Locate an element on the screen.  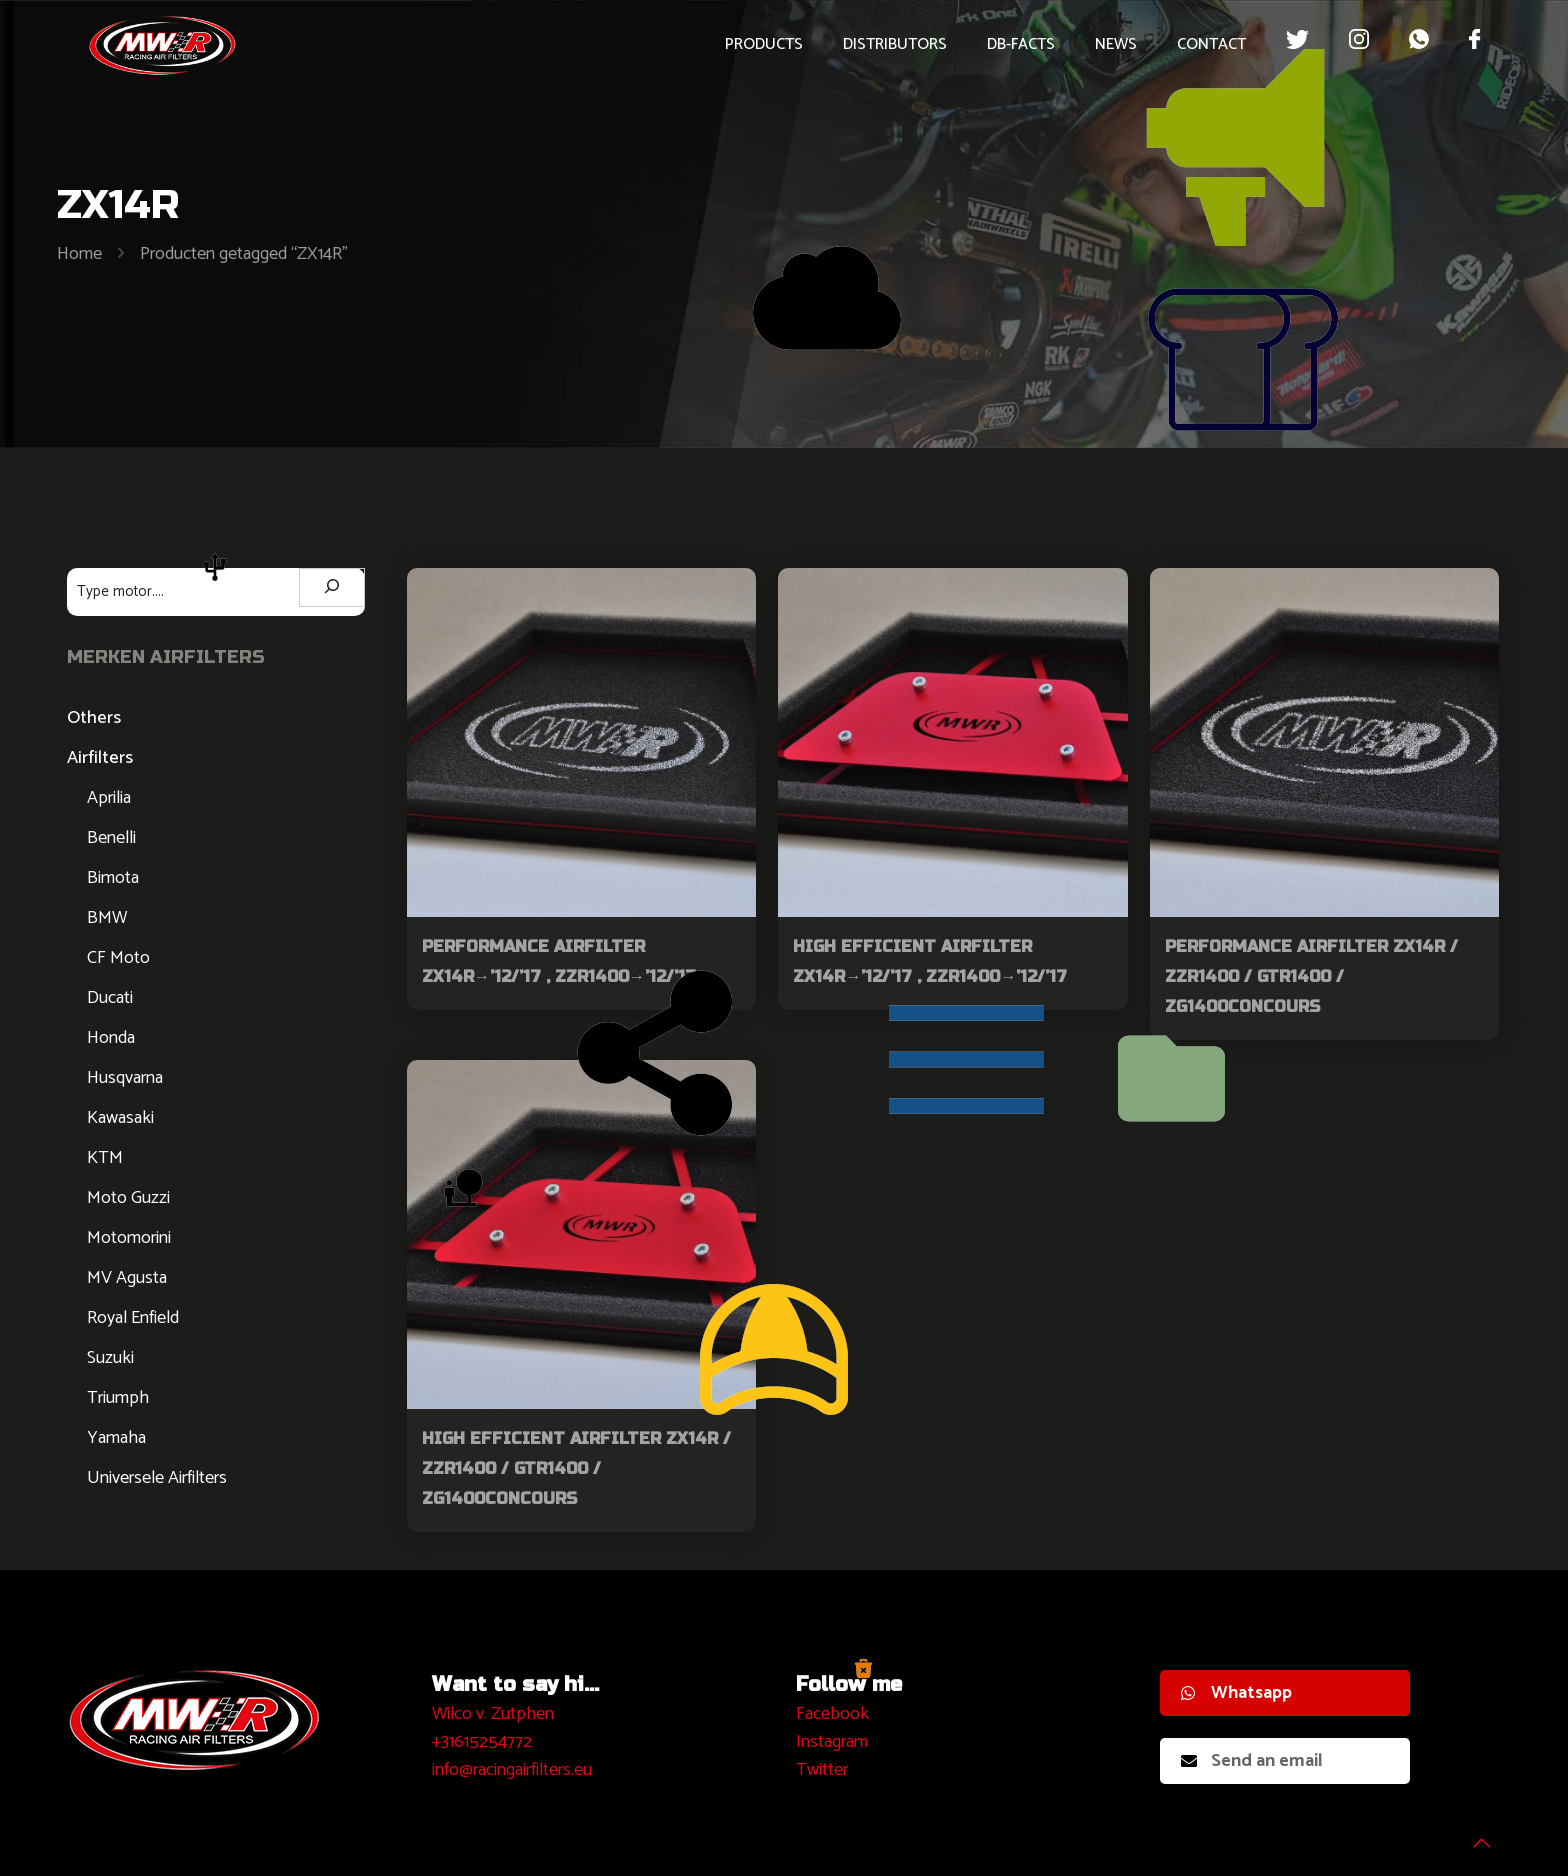
select headwear or cap accessory is located at coordinates (774, 1358).